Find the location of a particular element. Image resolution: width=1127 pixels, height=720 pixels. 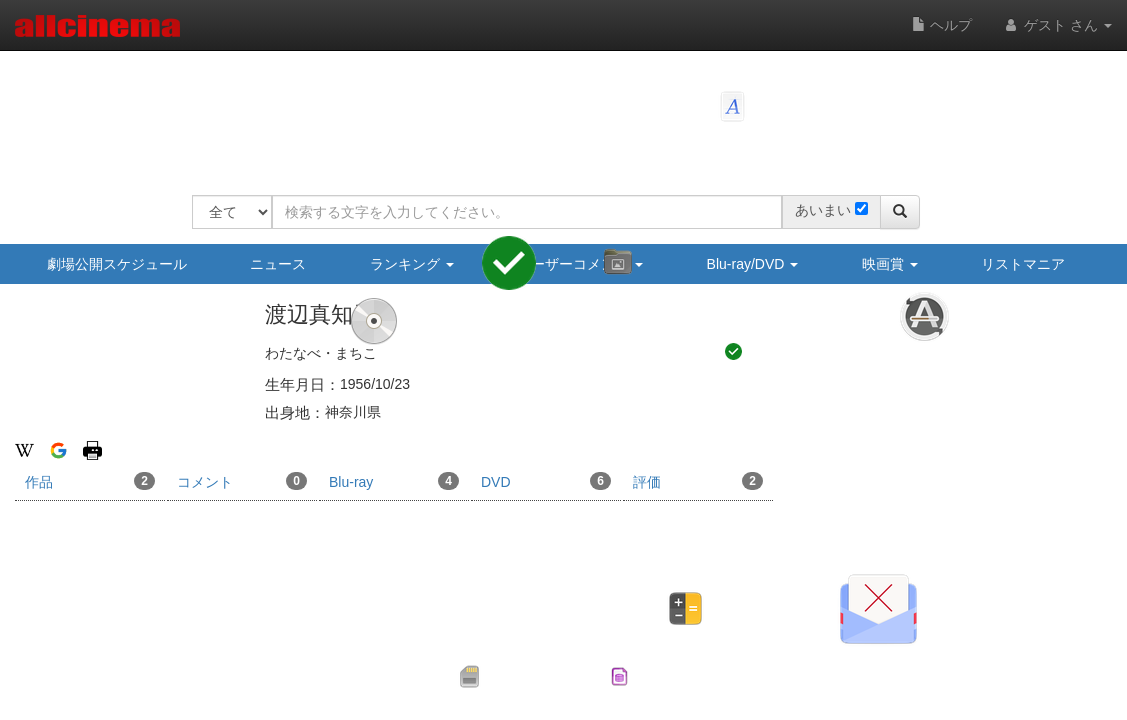

indicates a DVD-RAM disc or optical media device is located at coordinates (374, 321).